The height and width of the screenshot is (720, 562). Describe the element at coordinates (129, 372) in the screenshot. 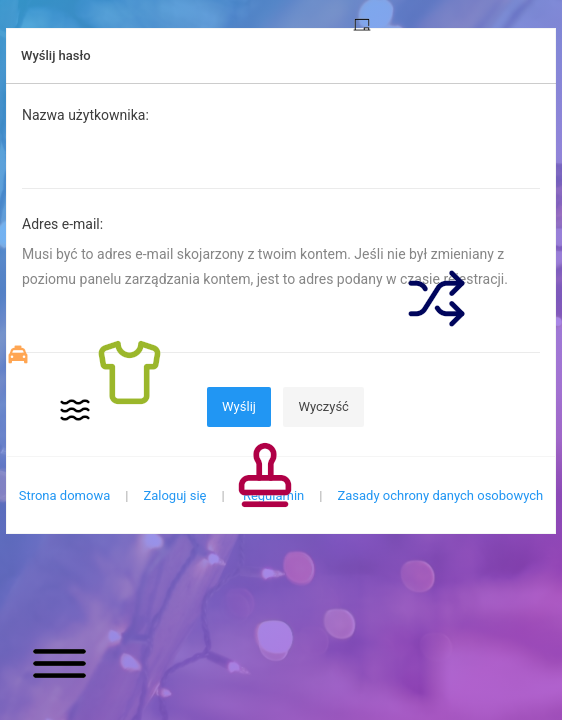

I see `browse clothing or apparel items` at that location.